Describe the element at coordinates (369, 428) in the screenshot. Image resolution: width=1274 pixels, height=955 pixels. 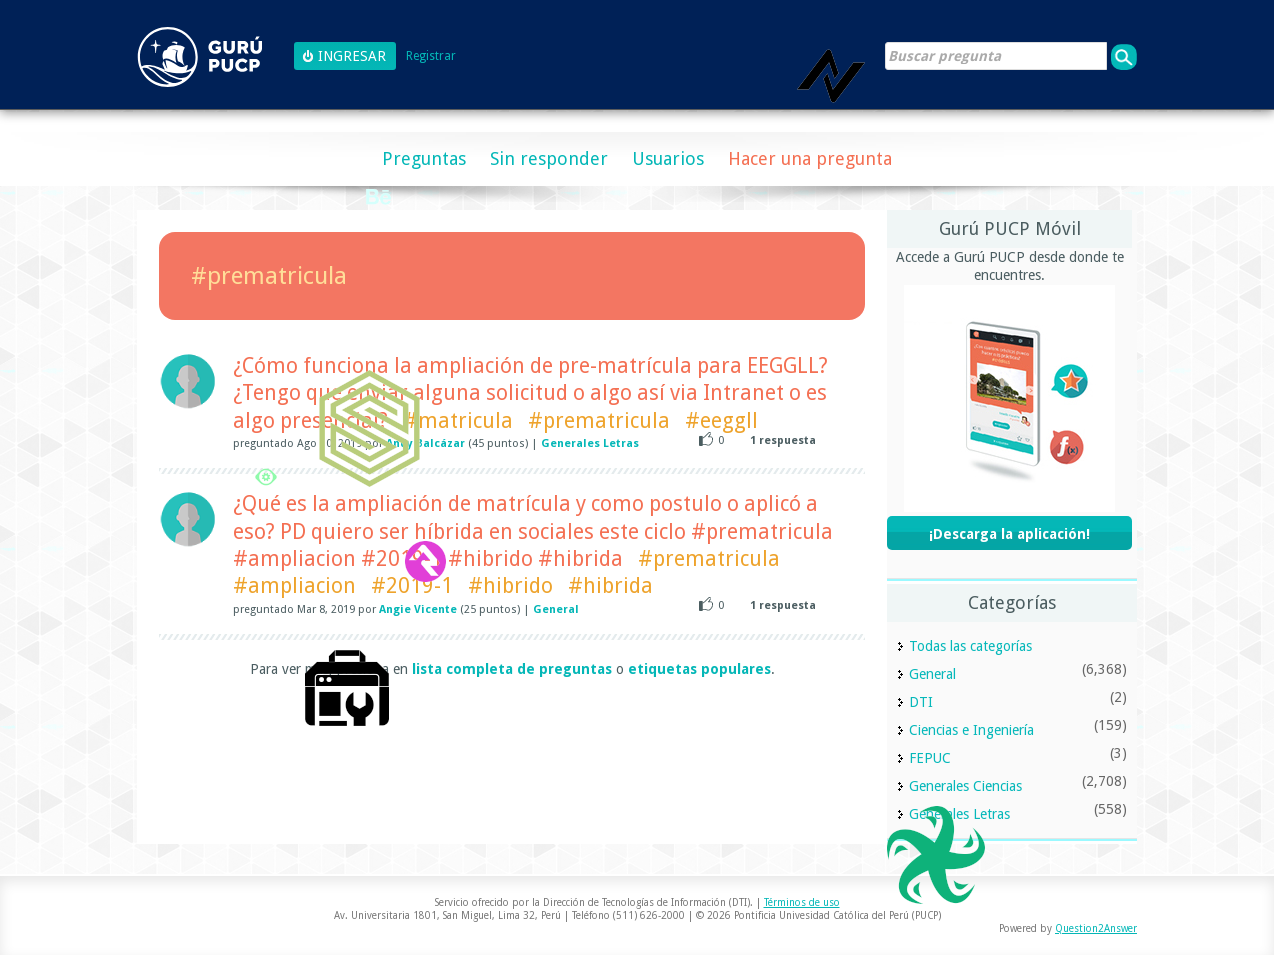
I see `SurrealDB logo` at that location.